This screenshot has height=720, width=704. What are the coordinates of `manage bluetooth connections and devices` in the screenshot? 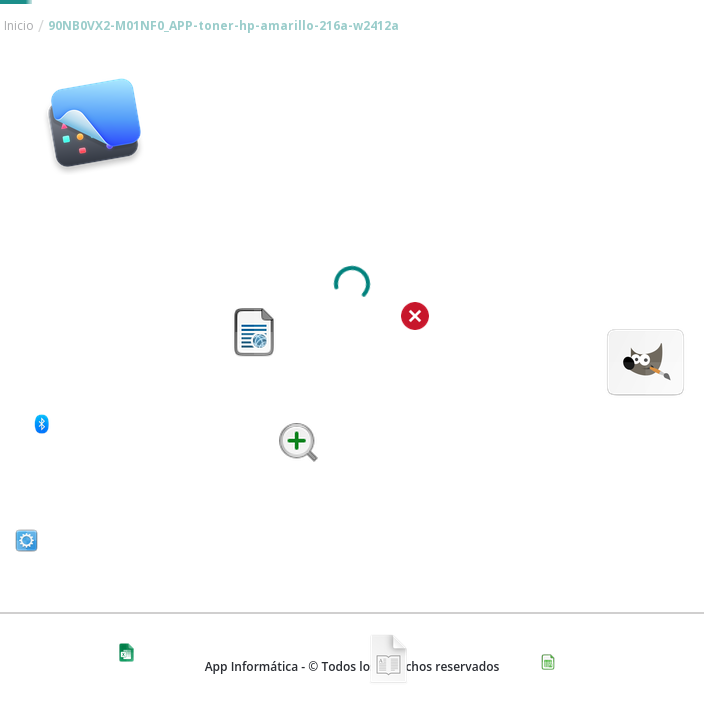 It's located at (42, 424).